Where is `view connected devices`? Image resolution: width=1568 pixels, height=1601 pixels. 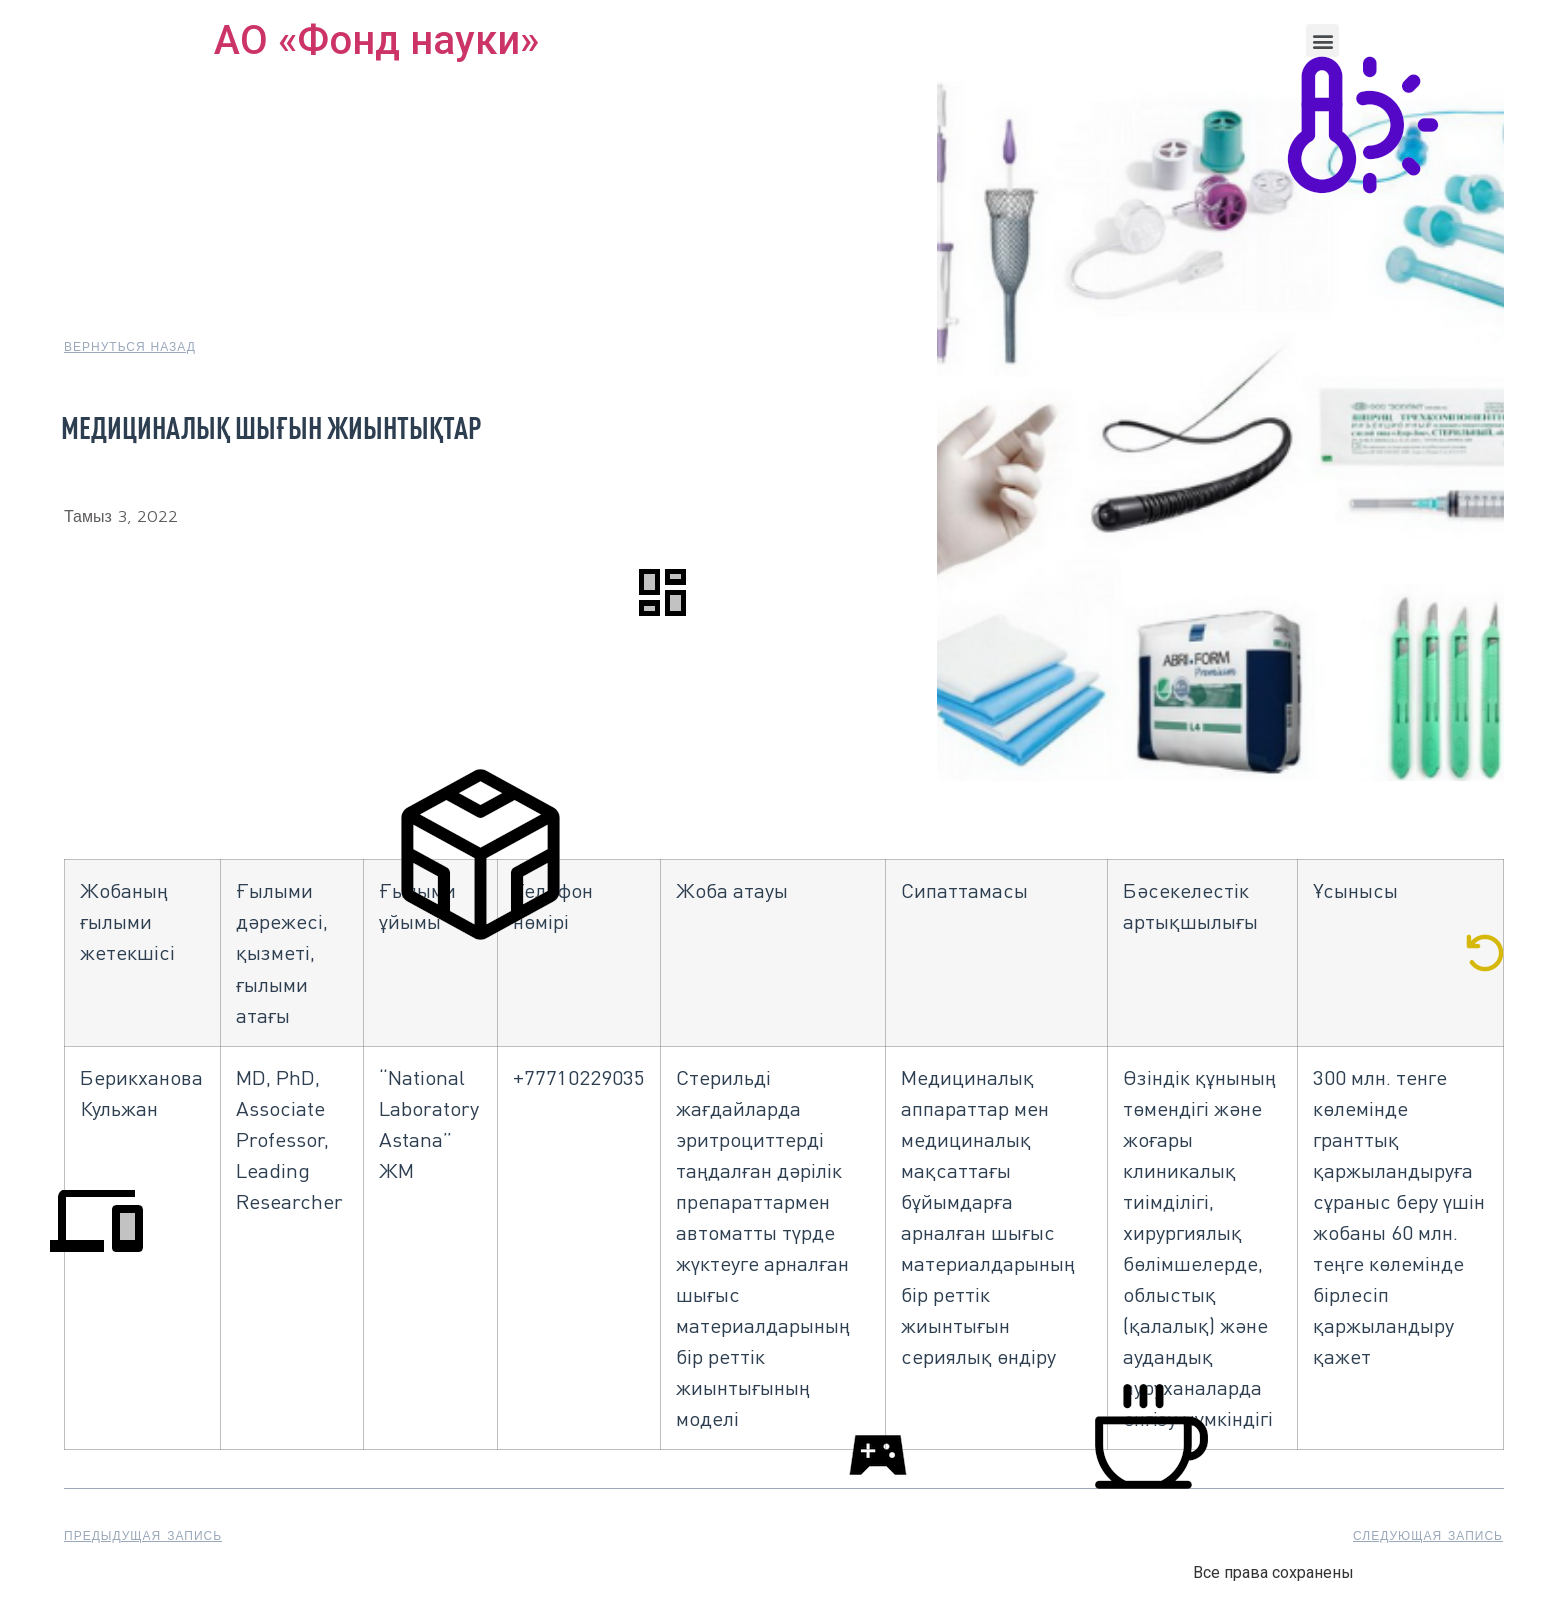
view connected devices is located at coordinates (96, 1220).